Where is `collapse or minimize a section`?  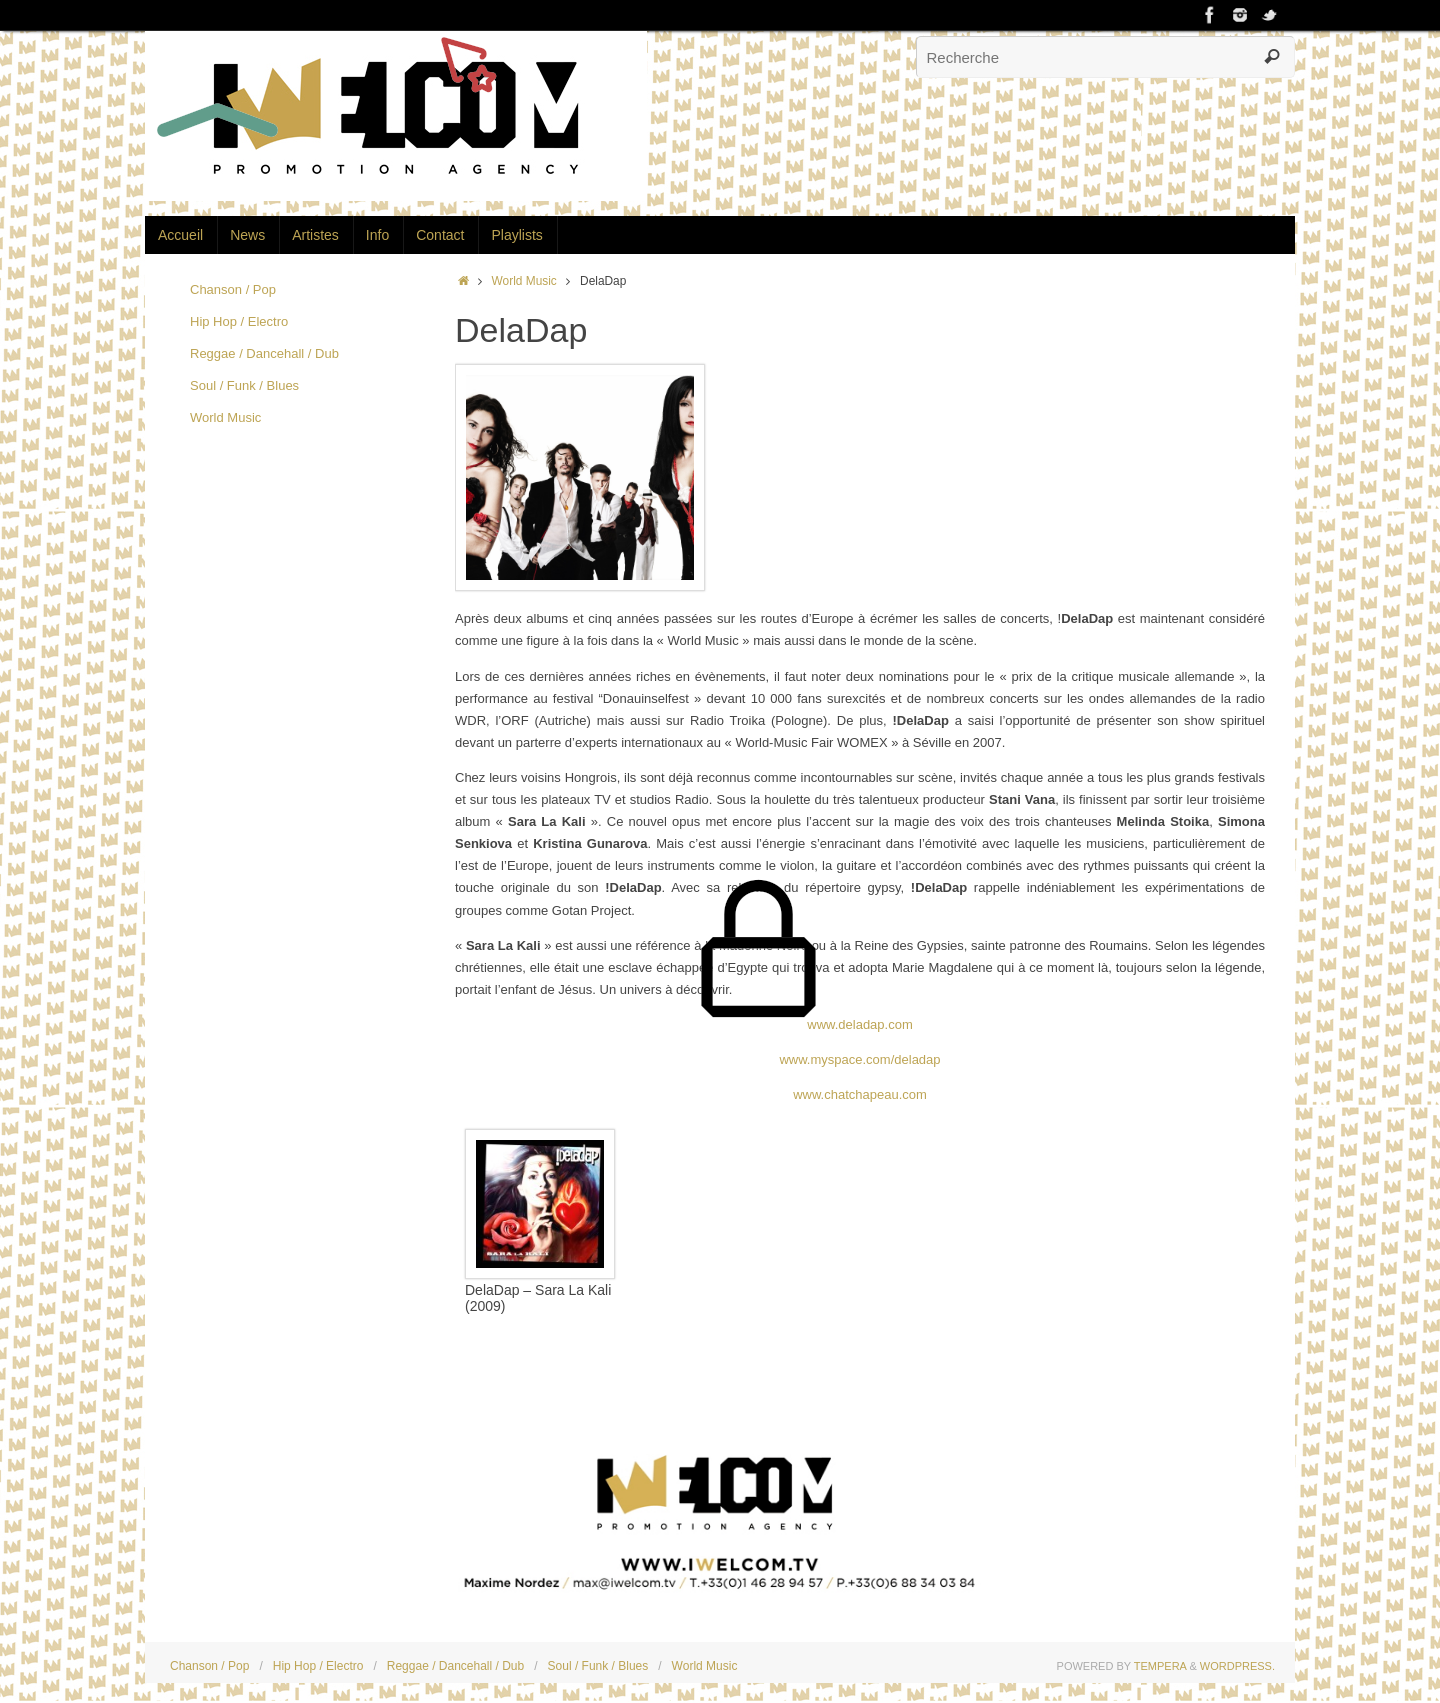 collapse or minimize a section is located at coordinates (217, 123).